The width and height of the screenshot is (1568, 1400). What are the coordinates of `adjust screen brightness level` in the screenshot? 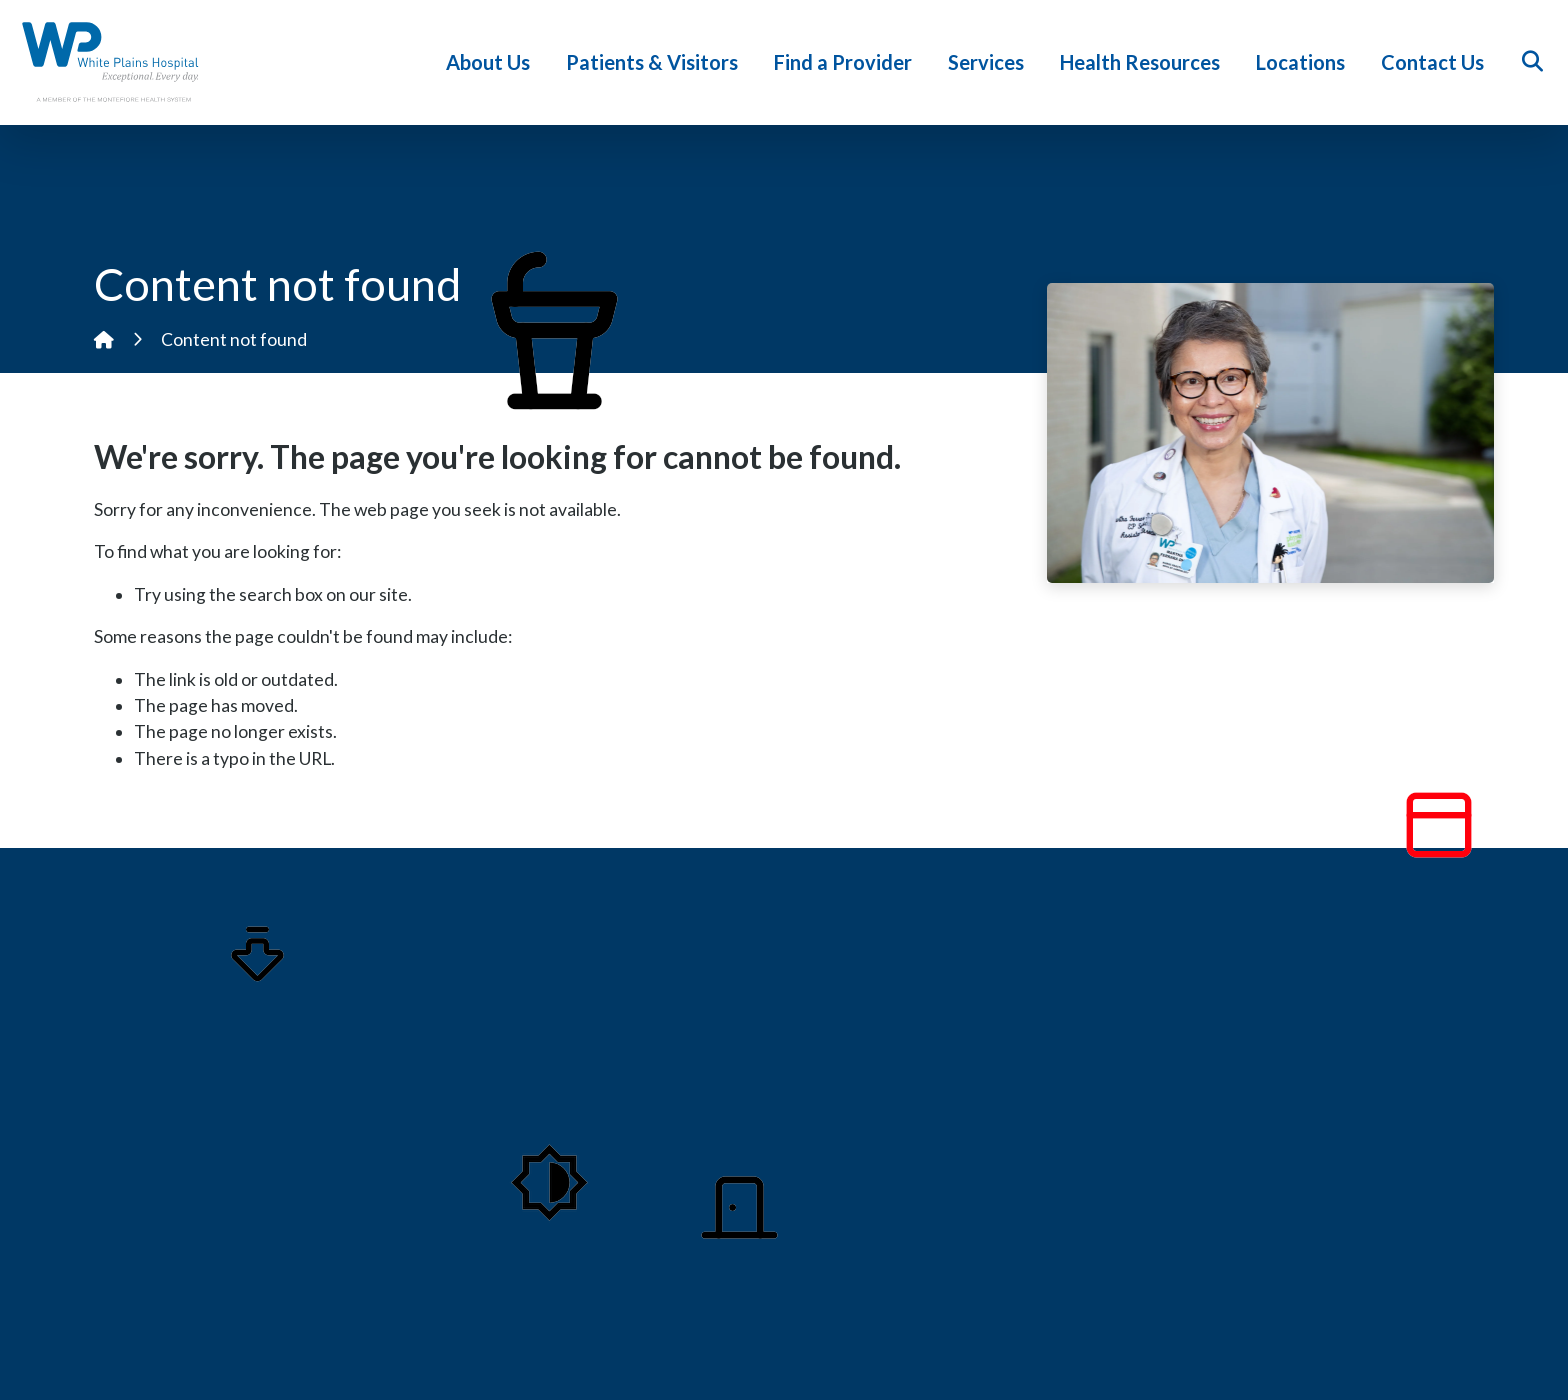 It's located at (549, 1182).